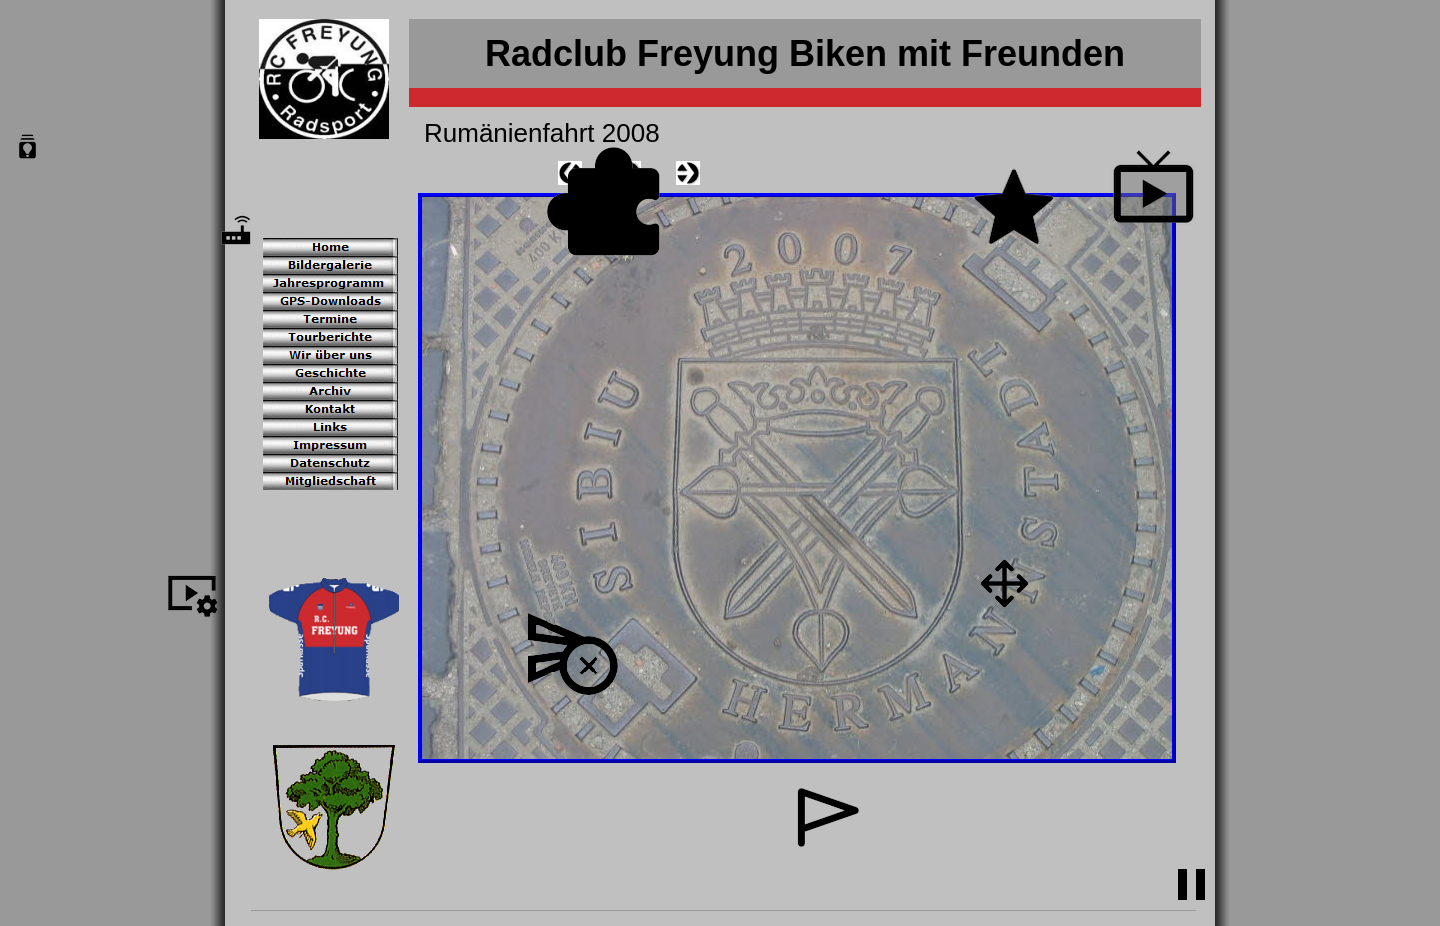 This screenshot has width=1440, height=926. I want to click on pause media playback, so click(1191, 884).